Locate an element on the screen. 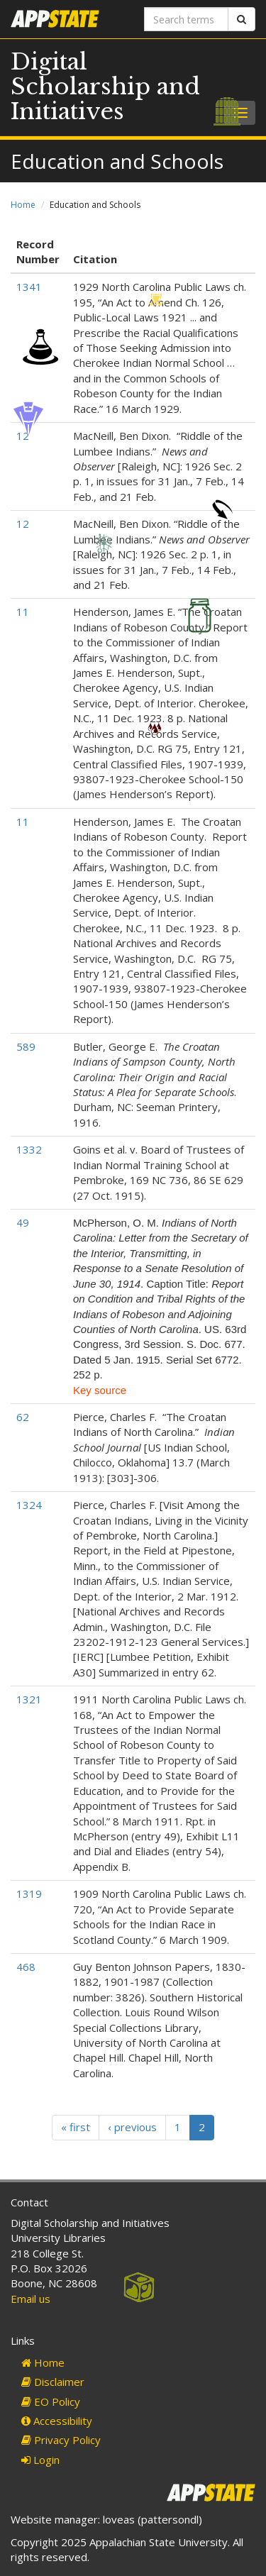 Image resolution: width=266 pixels, height=2576 pixels. activate power shield or energy protection is located at coordinates (156, 300).